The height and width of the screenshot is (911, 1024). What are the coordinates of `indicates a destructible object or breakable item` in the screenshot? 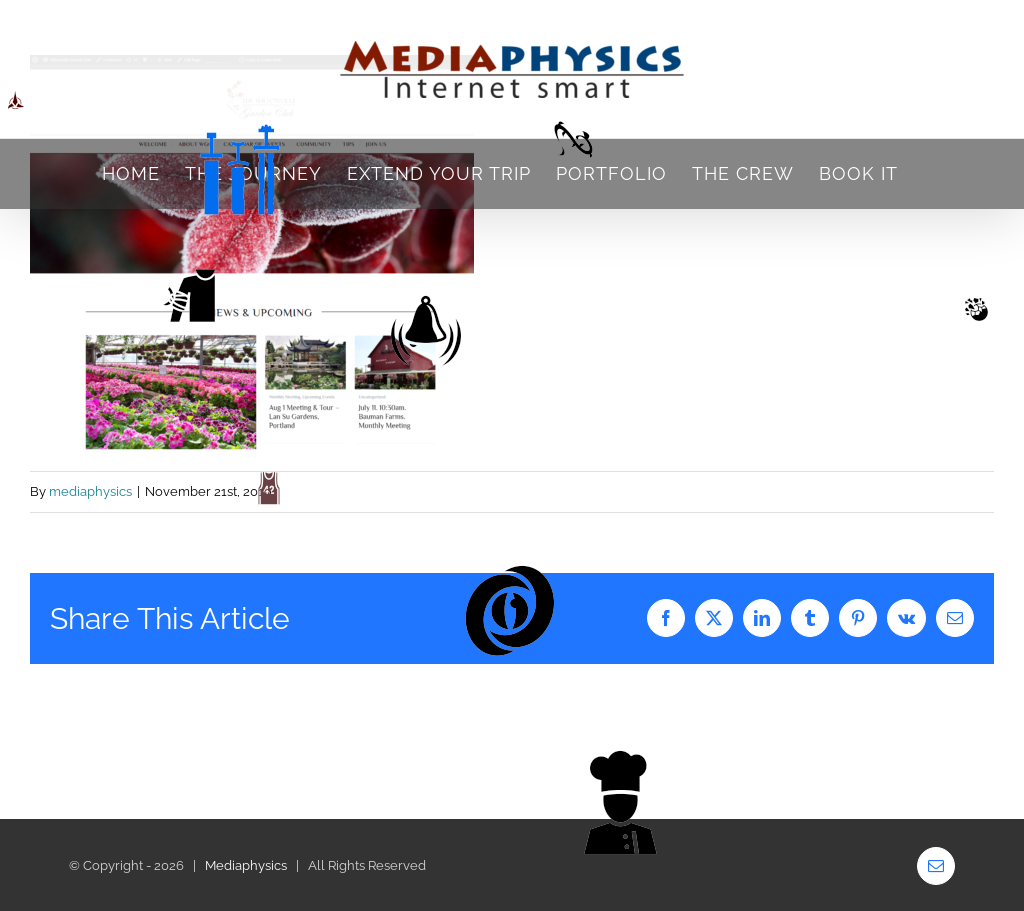 It's located at (976, 309).